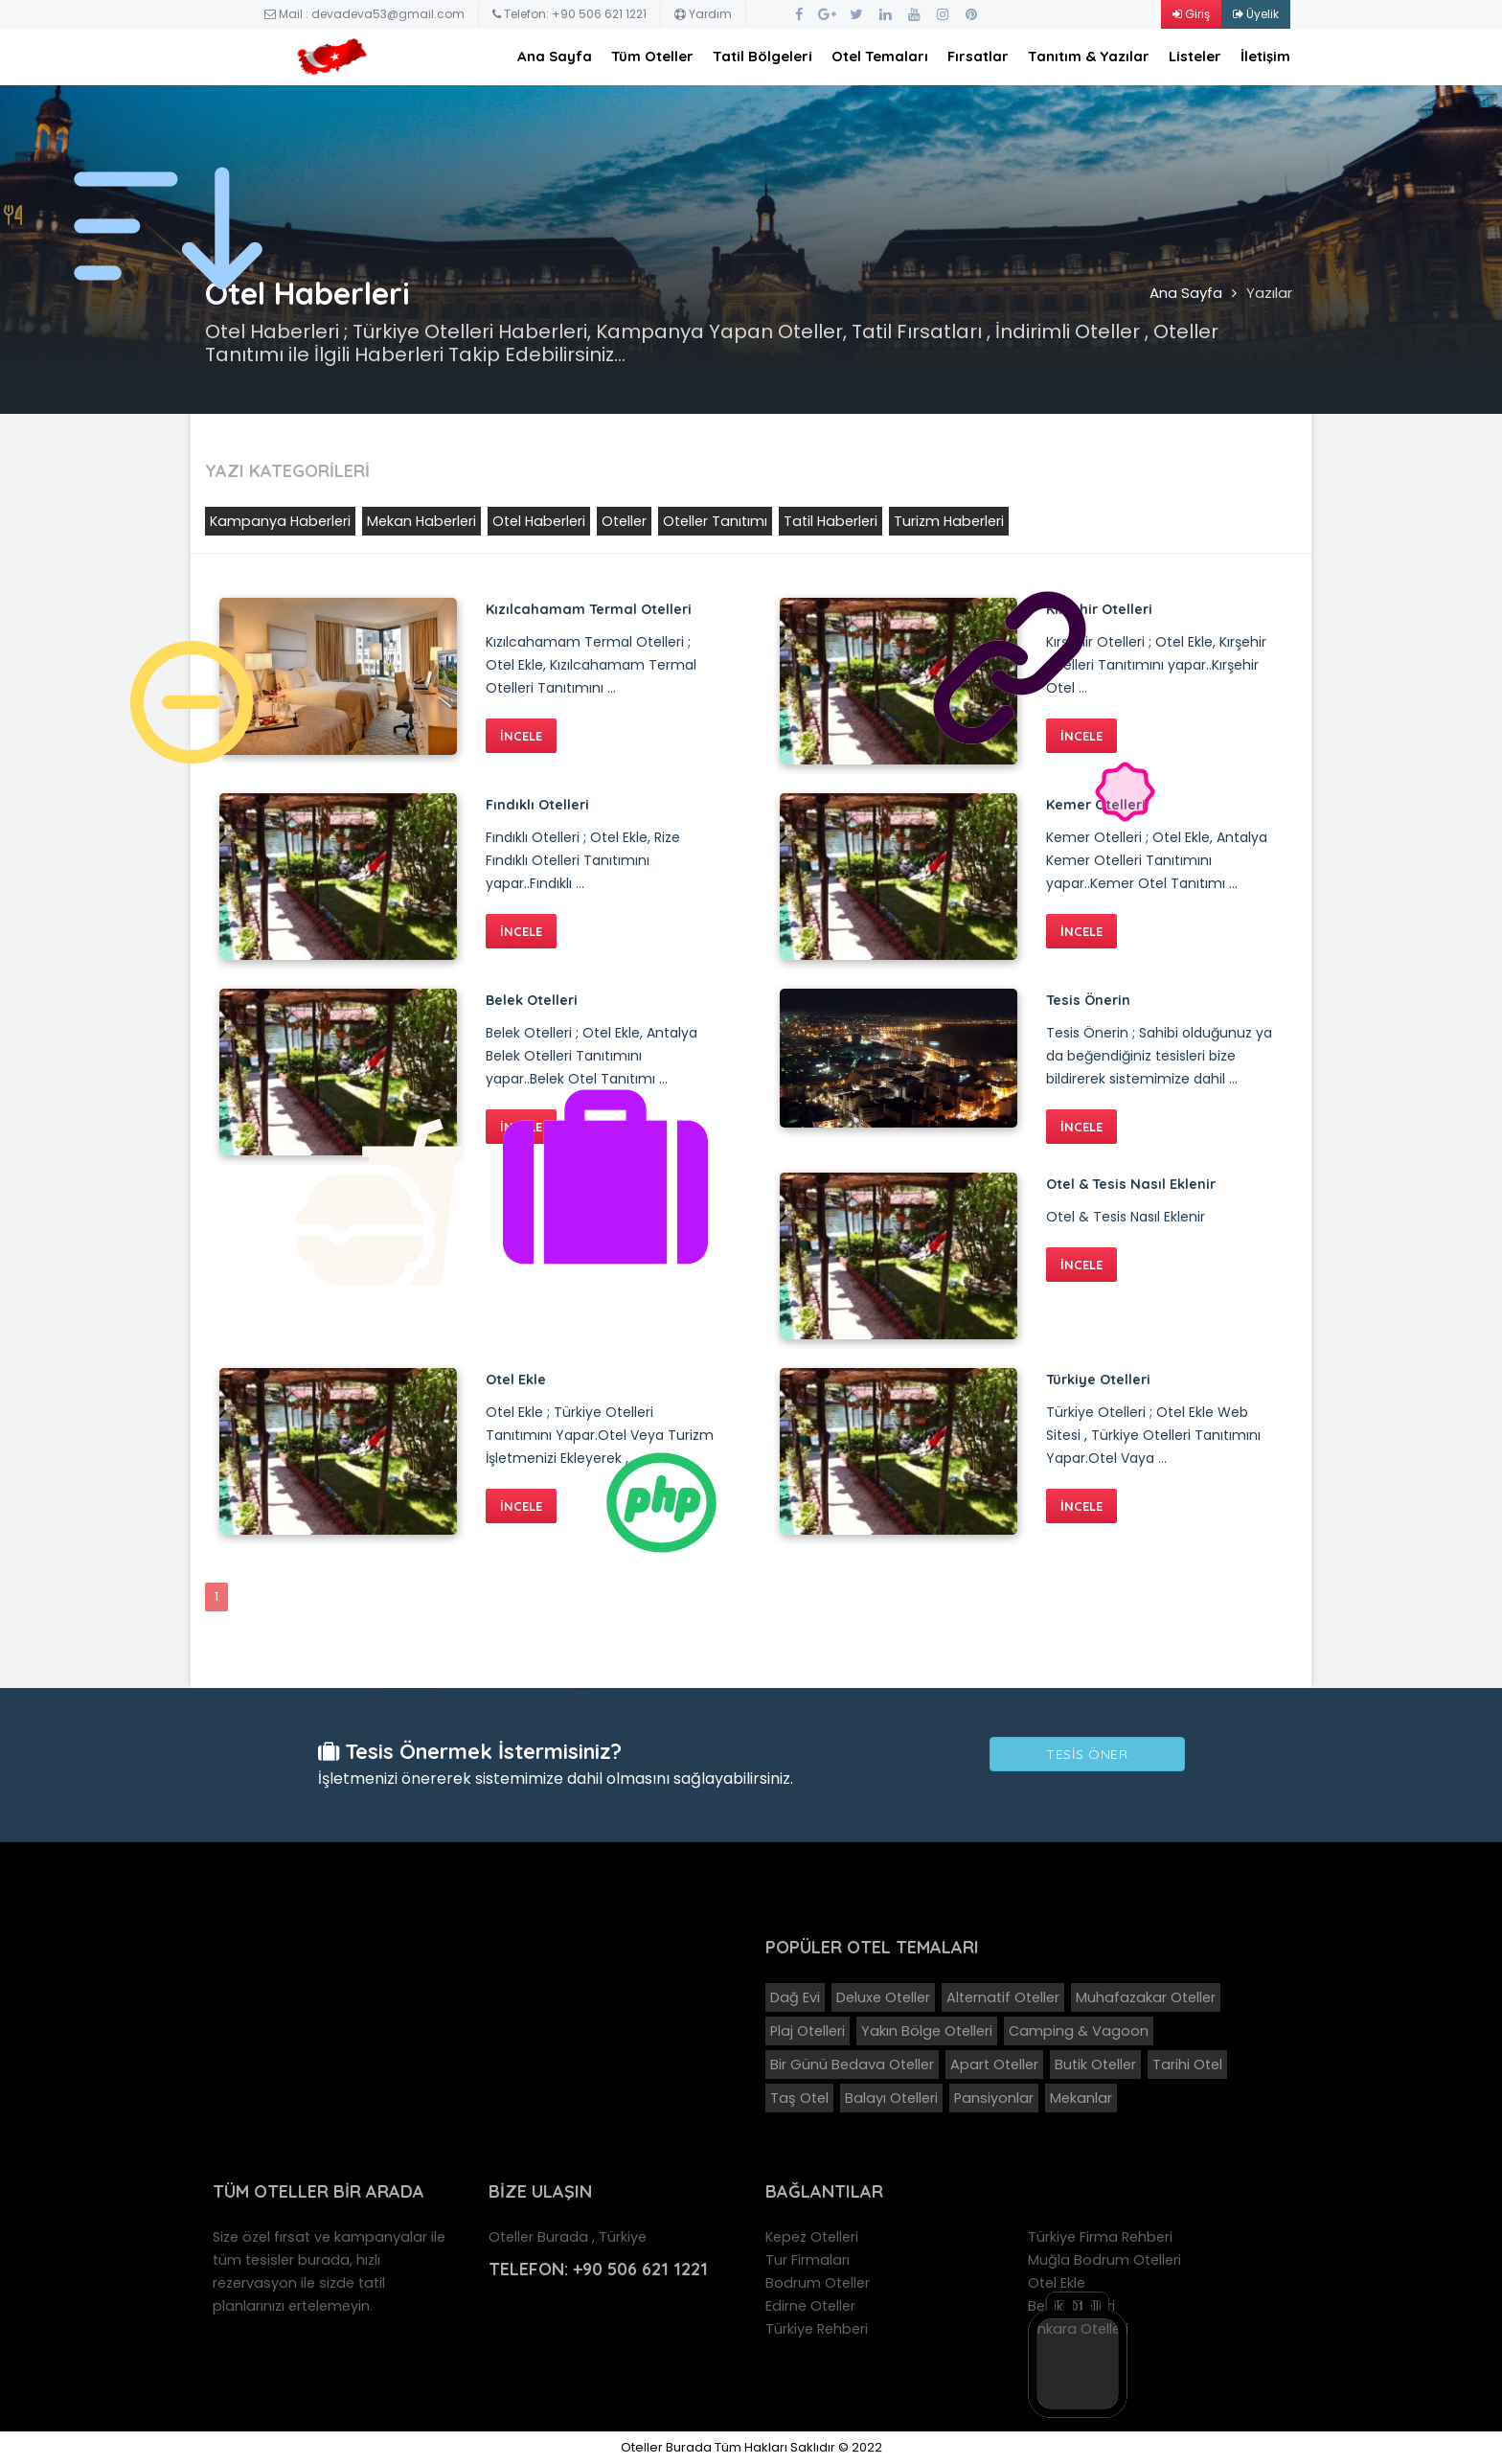 The width and height of the screenshot is (1502, 2464). Describe the element at coordinates (605, 1172) in the screenshot. I see `access travel or trip planning features` at that location.